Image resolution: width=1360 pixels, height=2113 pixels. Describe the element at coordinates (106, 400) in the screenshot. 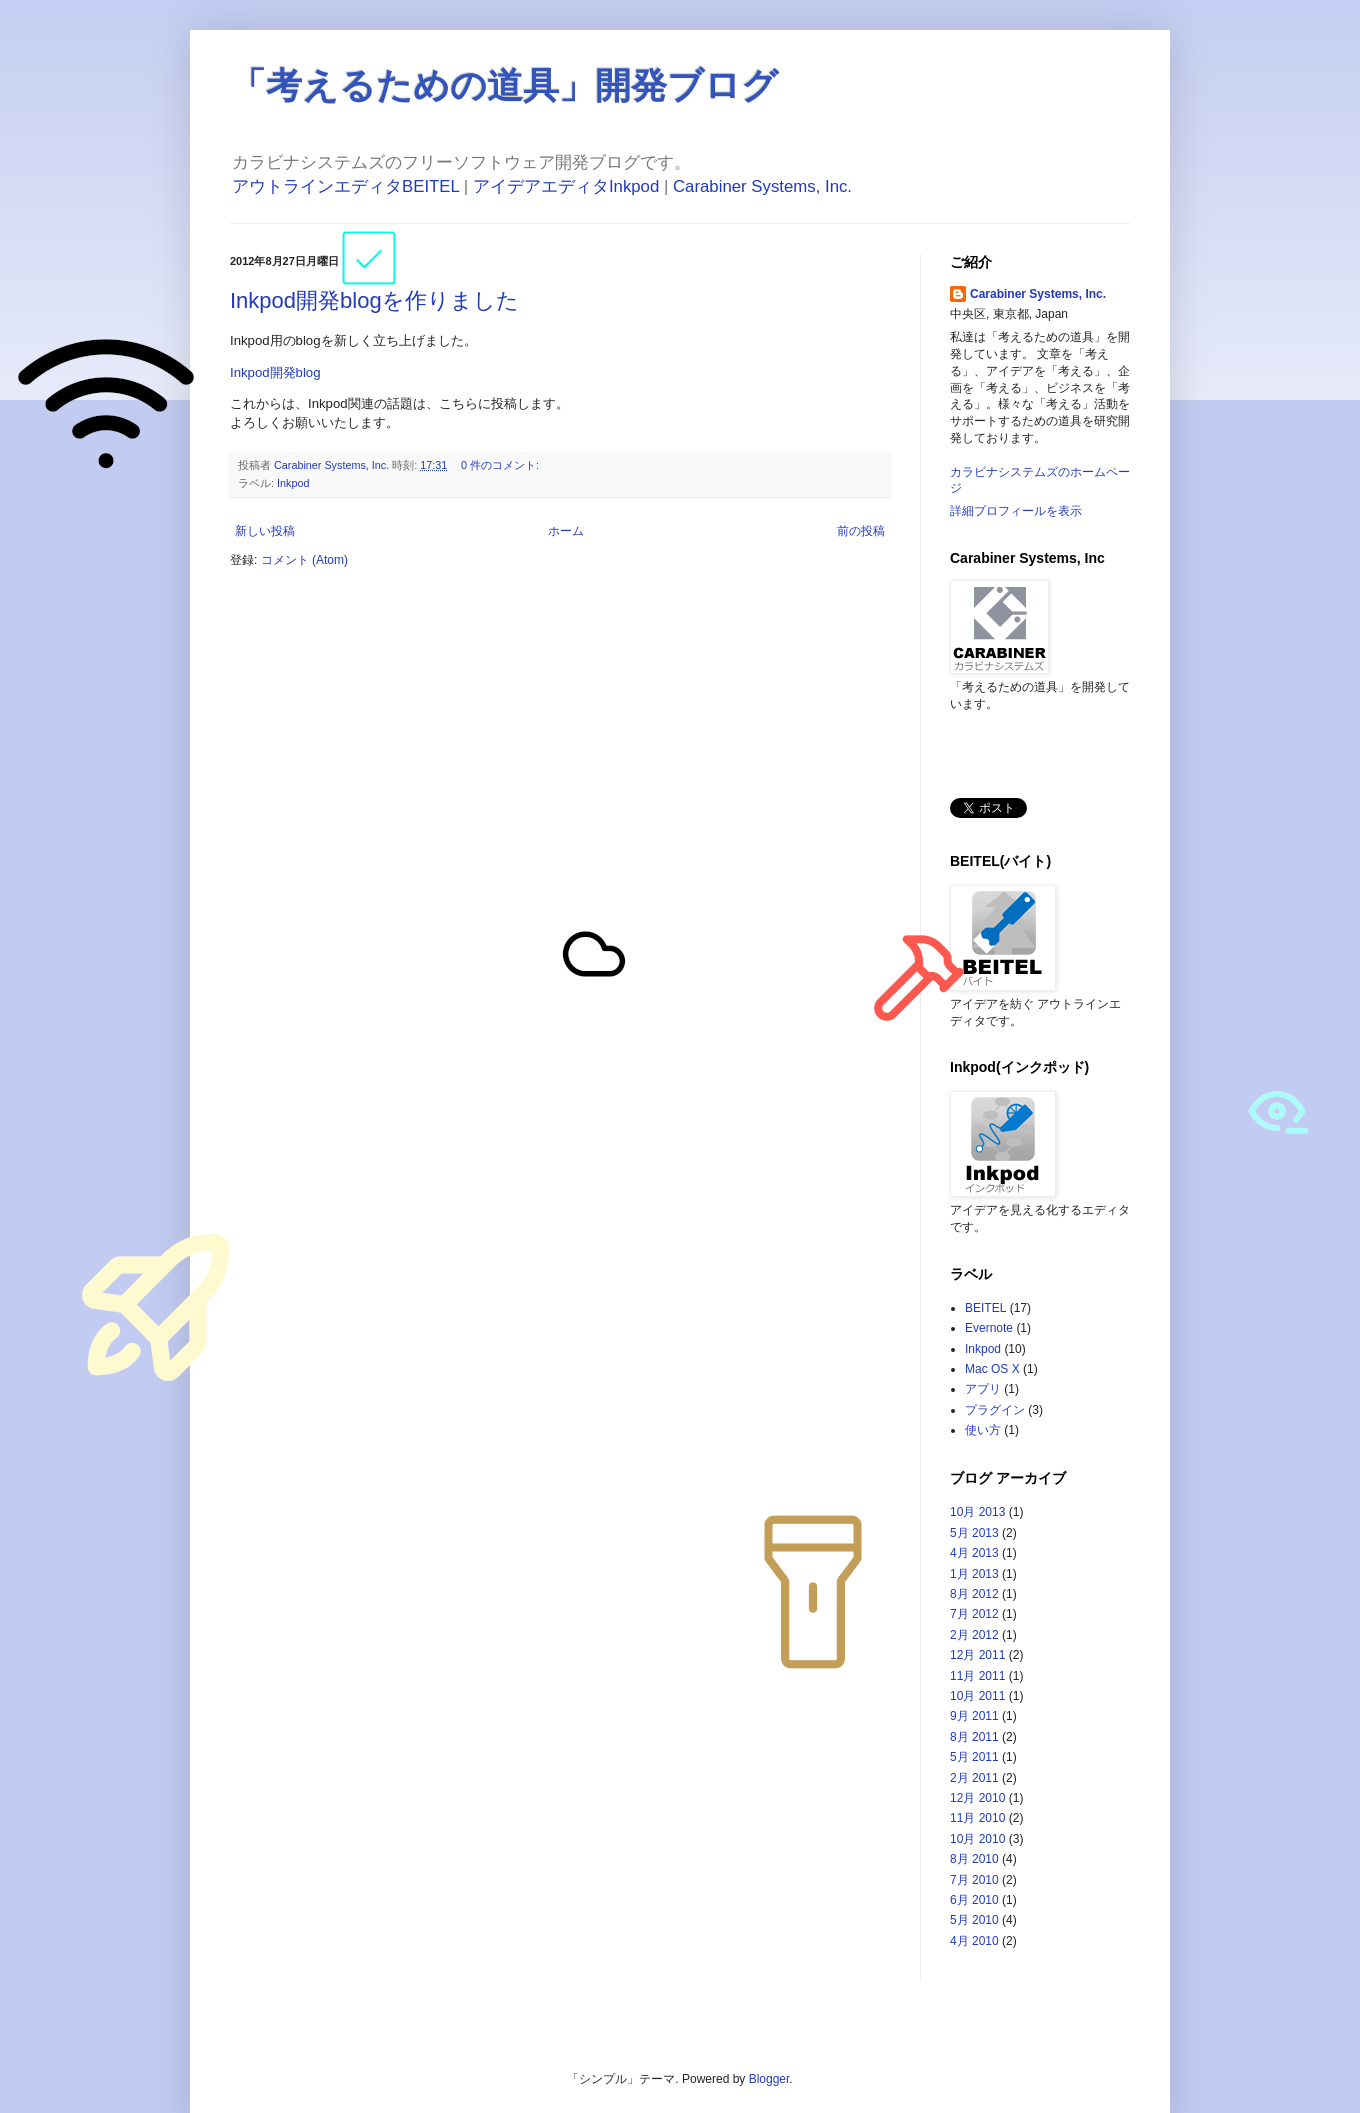

I see `view wireless network connection status` at that location.